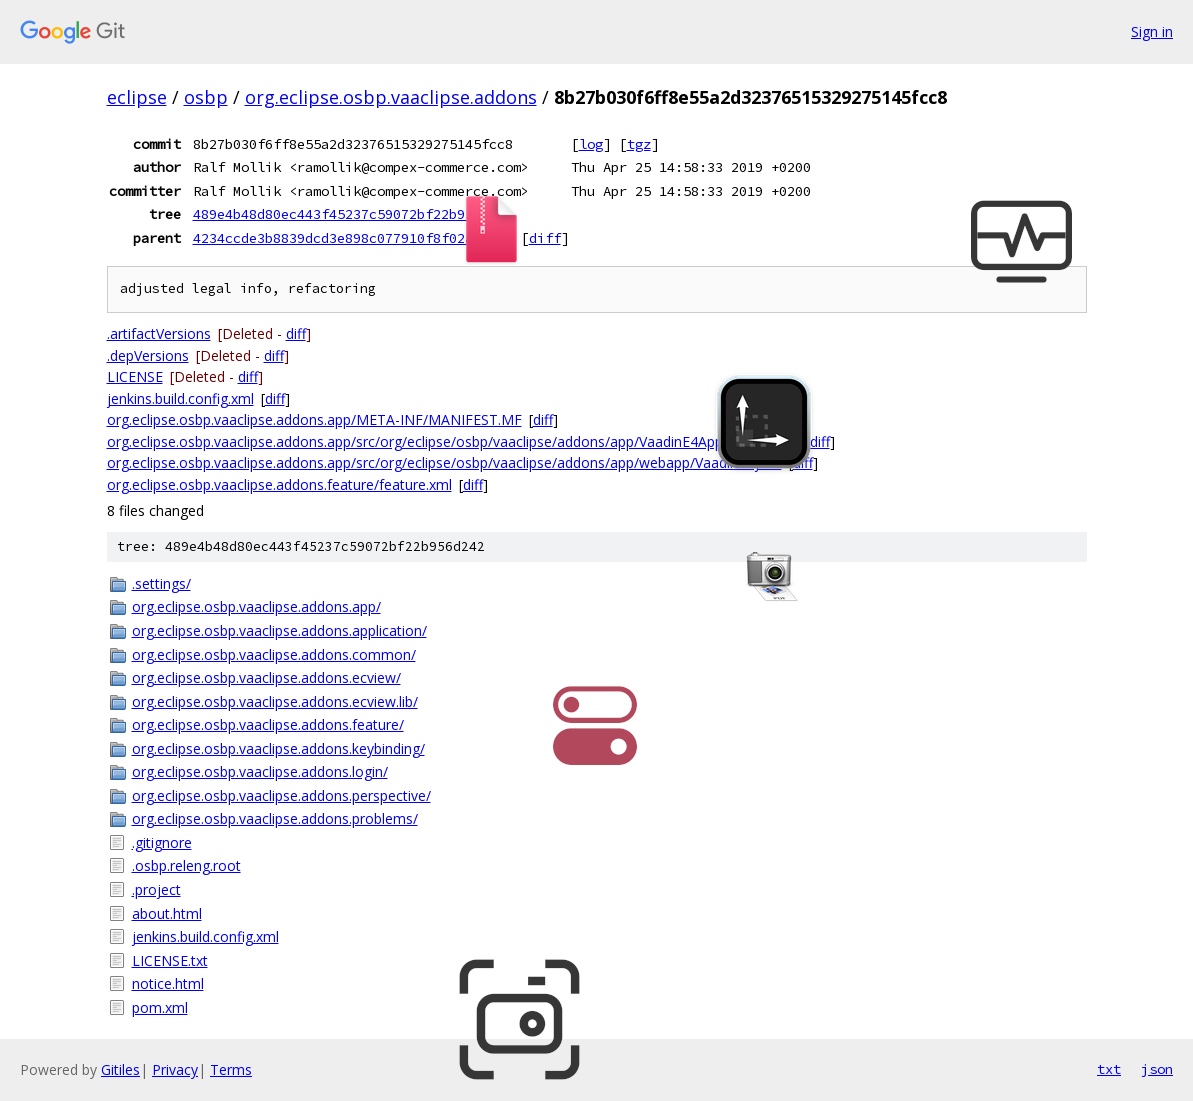 The image size is (1193, 1101). Describe the element at coordinates (769, 577) in the screenshot. I see `convert scanned images to PDF format` at that location.